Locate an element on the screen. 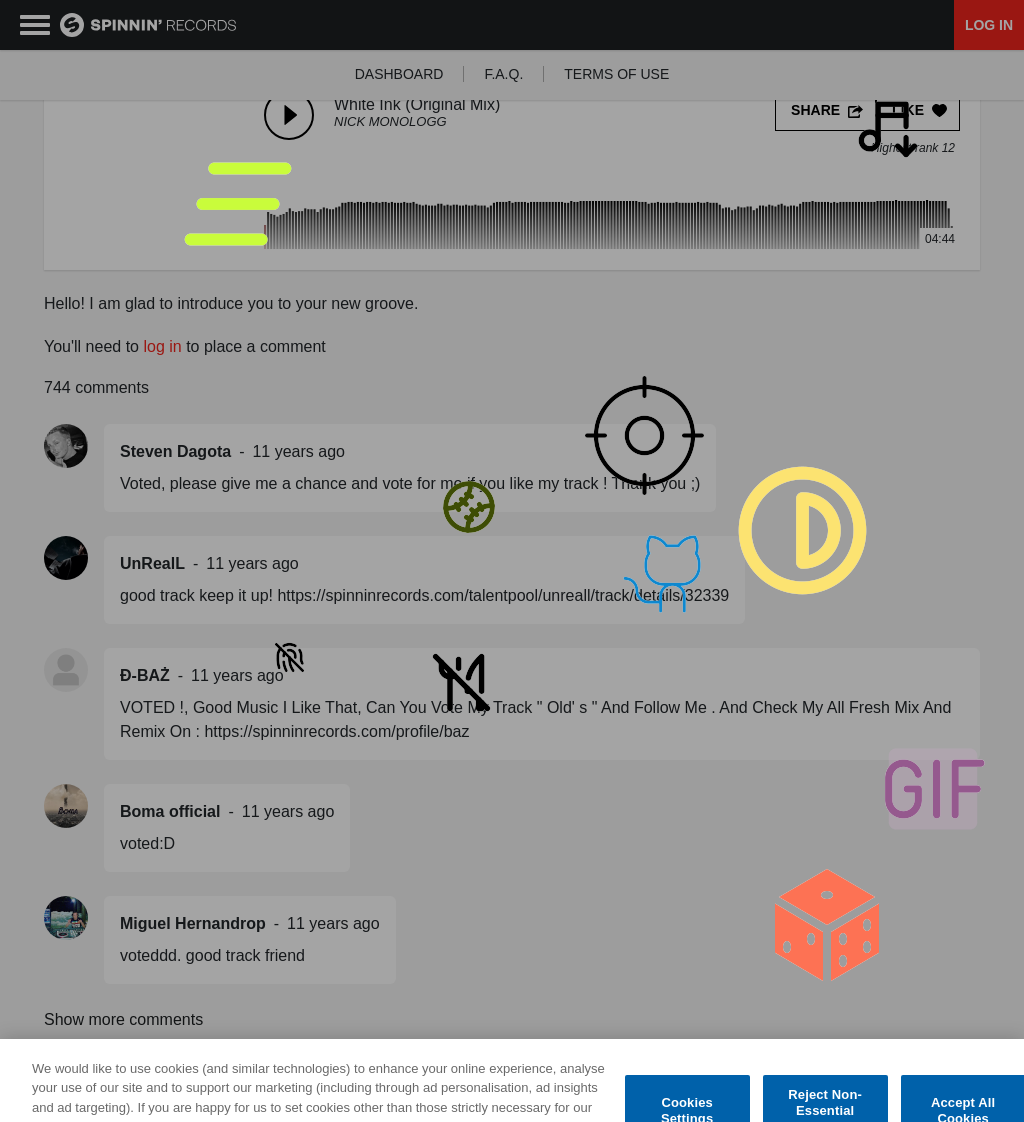 The width and height of the screenshot is (1024, 1122). view project on github is located at coordinates (669, 572).